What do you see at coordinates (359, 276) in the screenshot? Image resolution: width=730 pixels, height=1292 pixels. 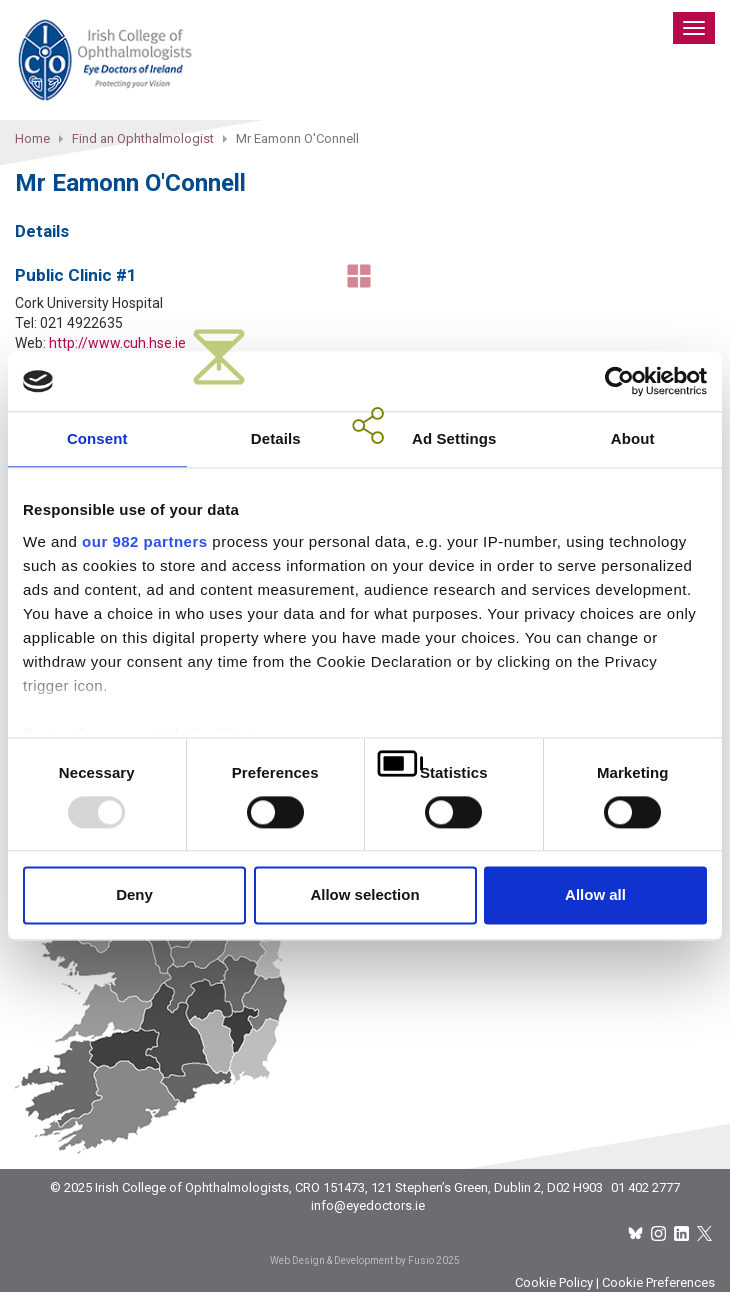 I see `view items in grid layout` at bounding box center [359, 276].